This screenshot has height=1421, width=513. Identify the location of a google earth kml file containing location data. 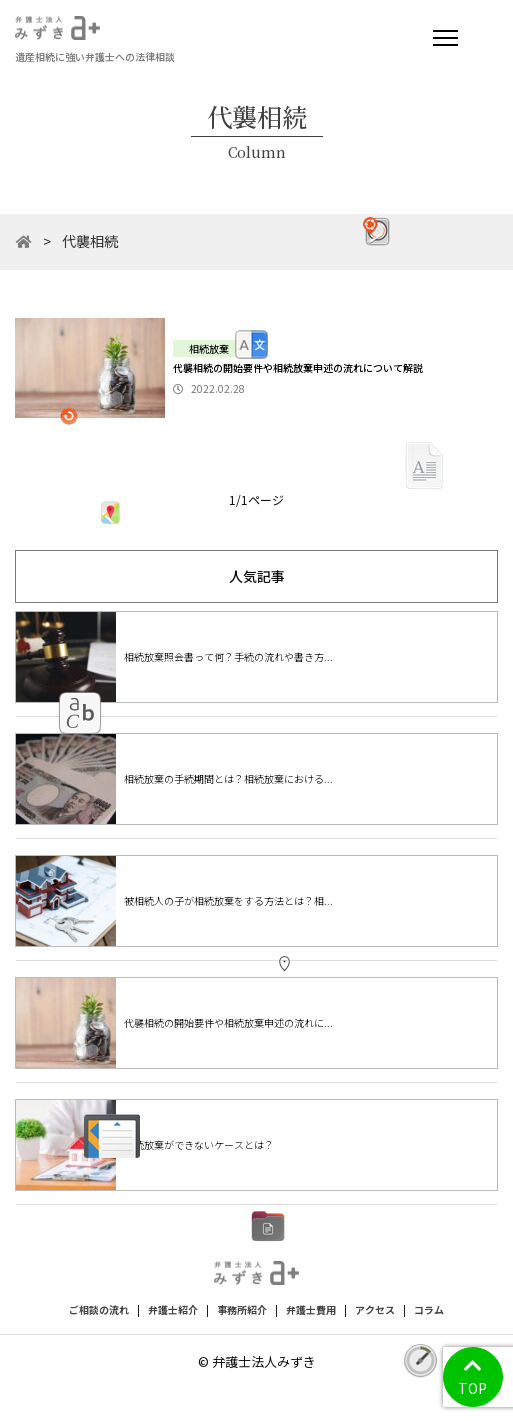
(110, 512).